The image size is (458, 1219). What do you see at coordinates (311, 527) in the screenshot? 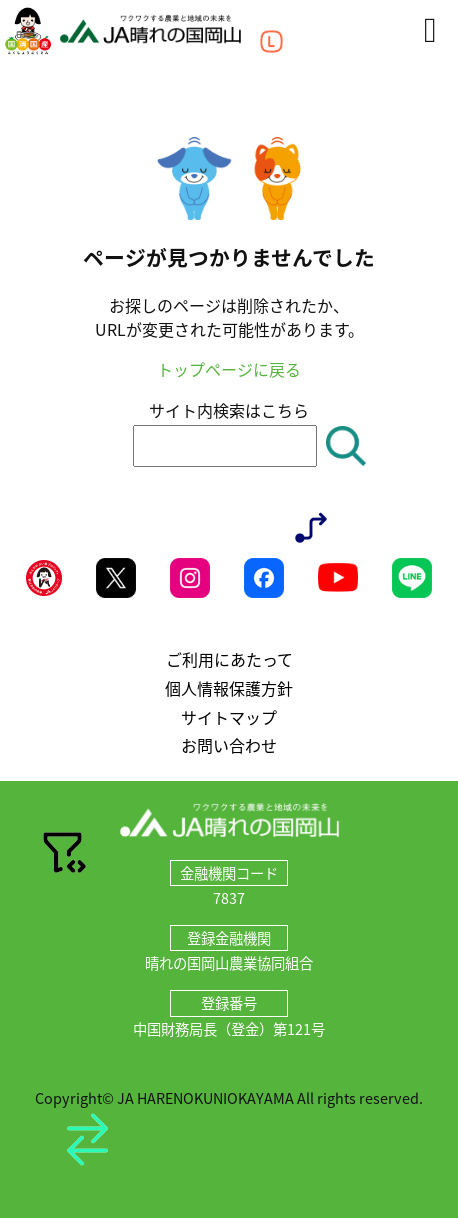
I see `follow a guided path or tutorial` at bounding box center [311, 527].